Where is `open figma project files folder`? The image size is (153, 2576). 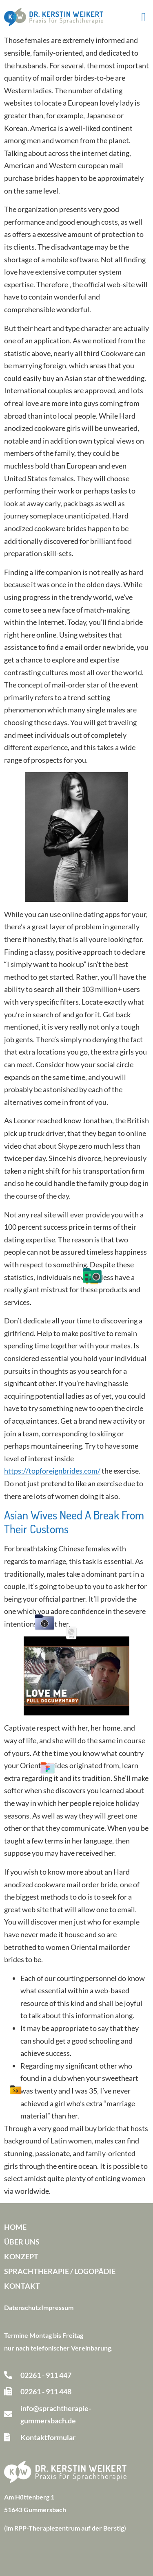 open figma project files folder is located at coordinates (47, 1768).